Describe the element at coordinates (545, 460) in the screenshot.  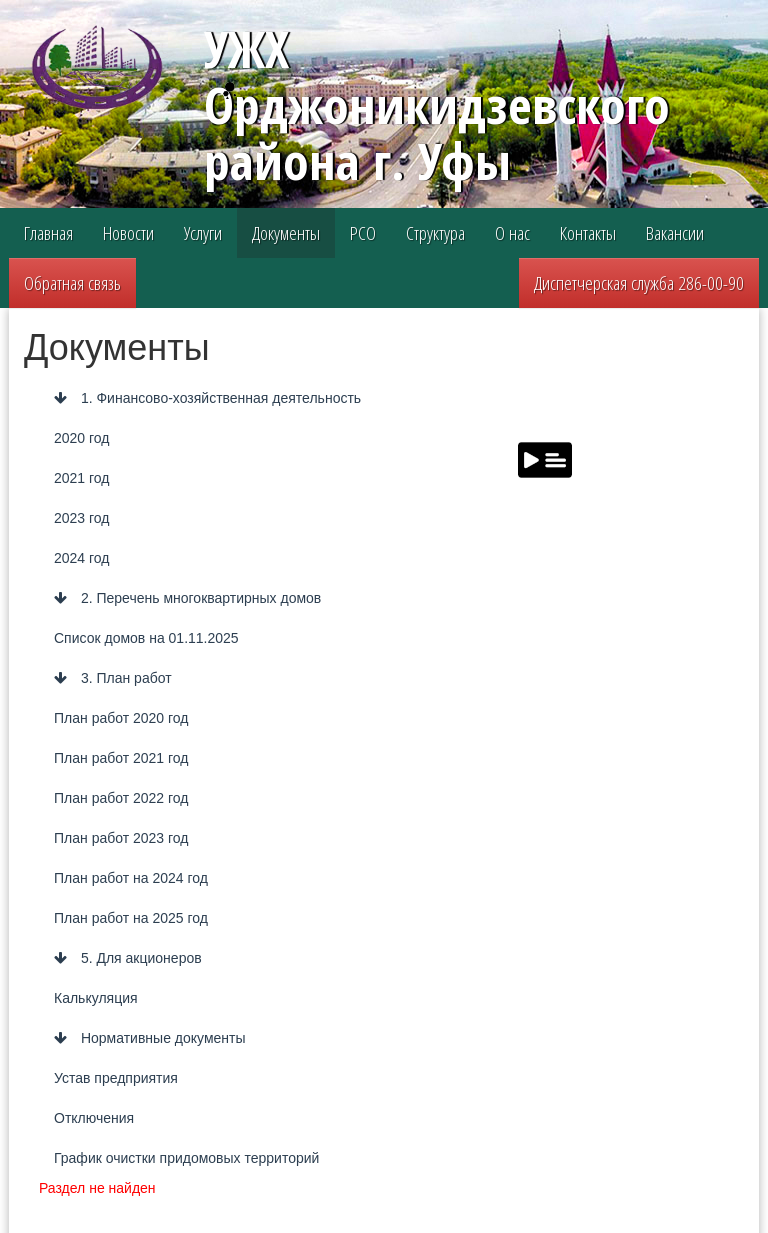
I see `PreMiD logo - indicates Discord rich presence integration` at that location.